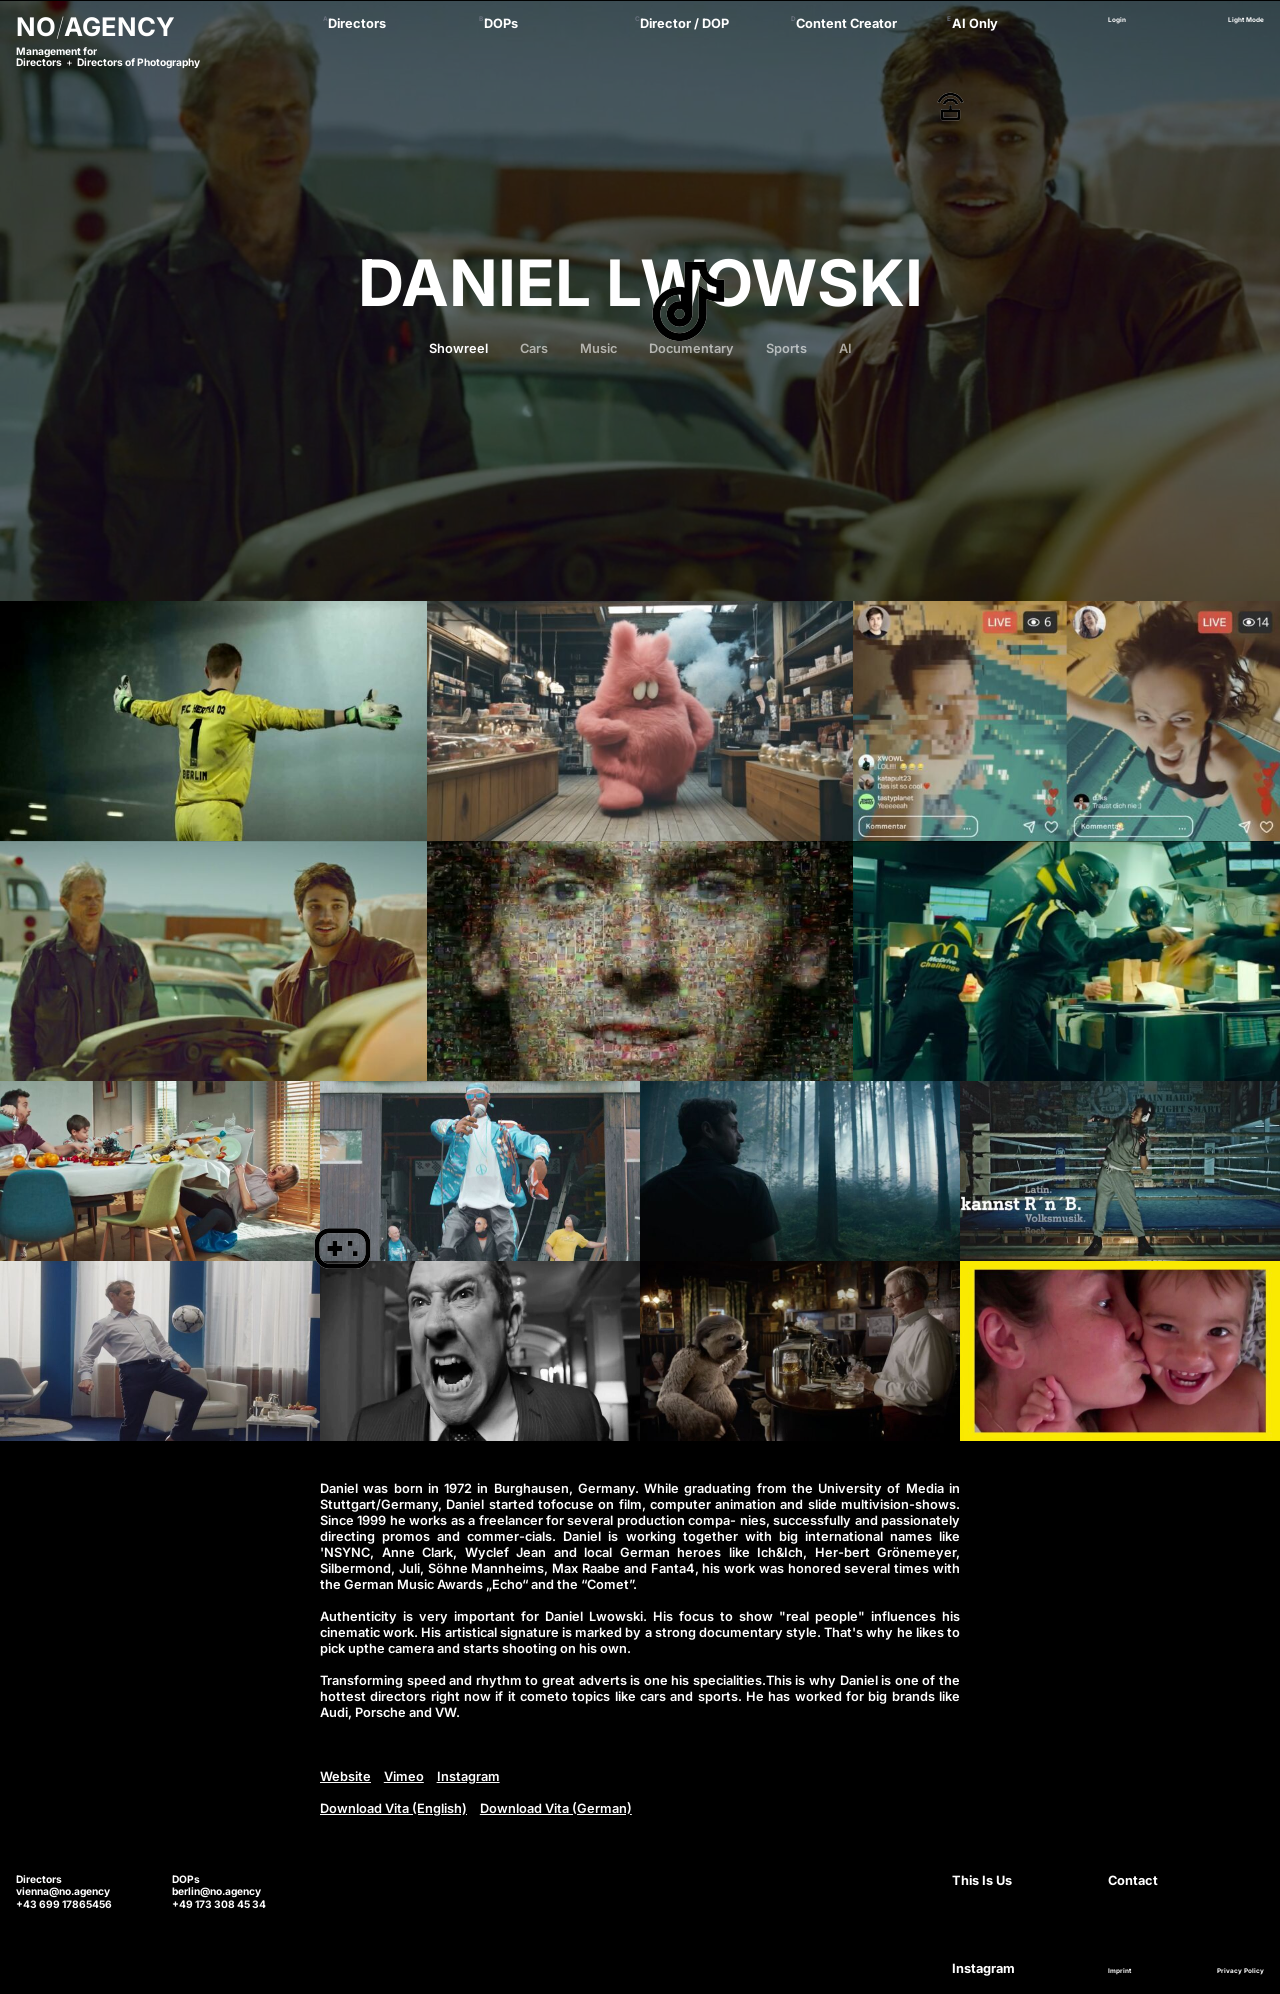 Image resolution: width=1280 pixels, height=1994 pixels. I want to click on open the tiktok app, so click(688, 301).